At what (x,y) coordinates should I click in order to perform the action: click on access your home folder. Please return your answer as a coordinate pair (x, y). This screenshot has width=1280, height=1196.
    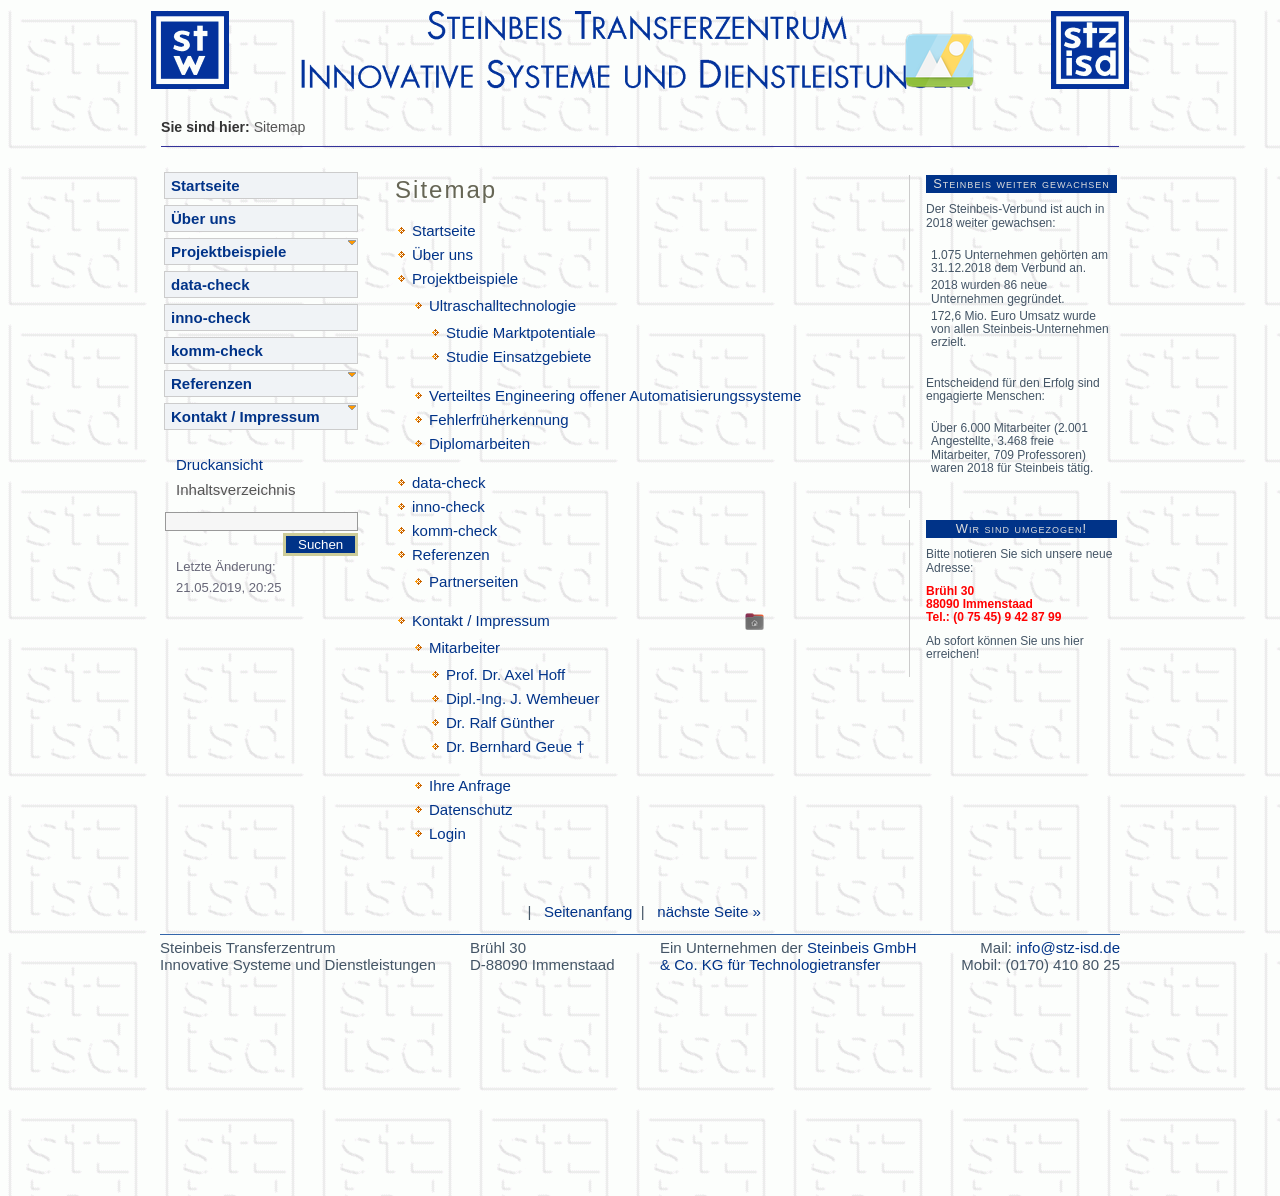
    Looking at the image, I should click on (754, 621).